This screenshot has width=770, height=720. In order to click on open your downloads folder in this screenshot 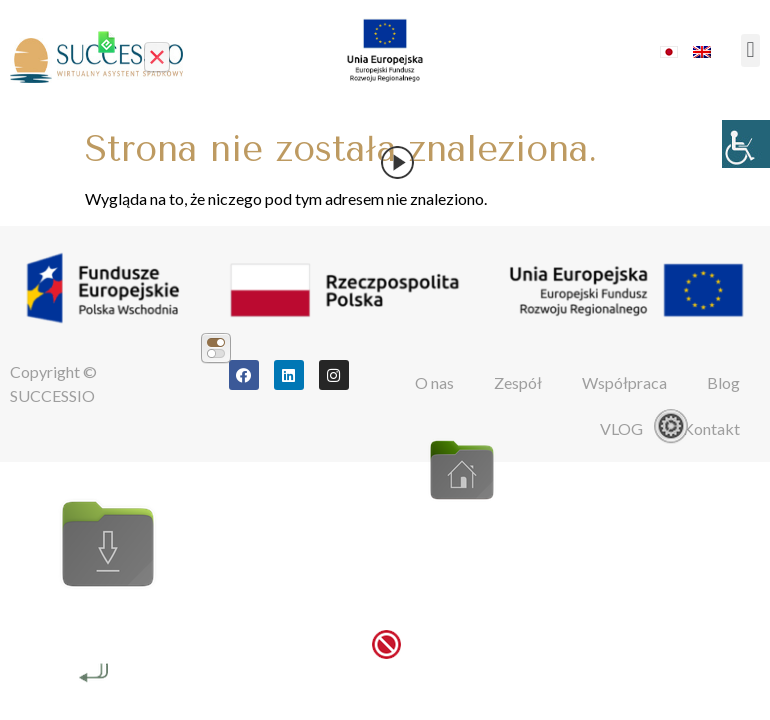, I will do `click(108, 544)`.